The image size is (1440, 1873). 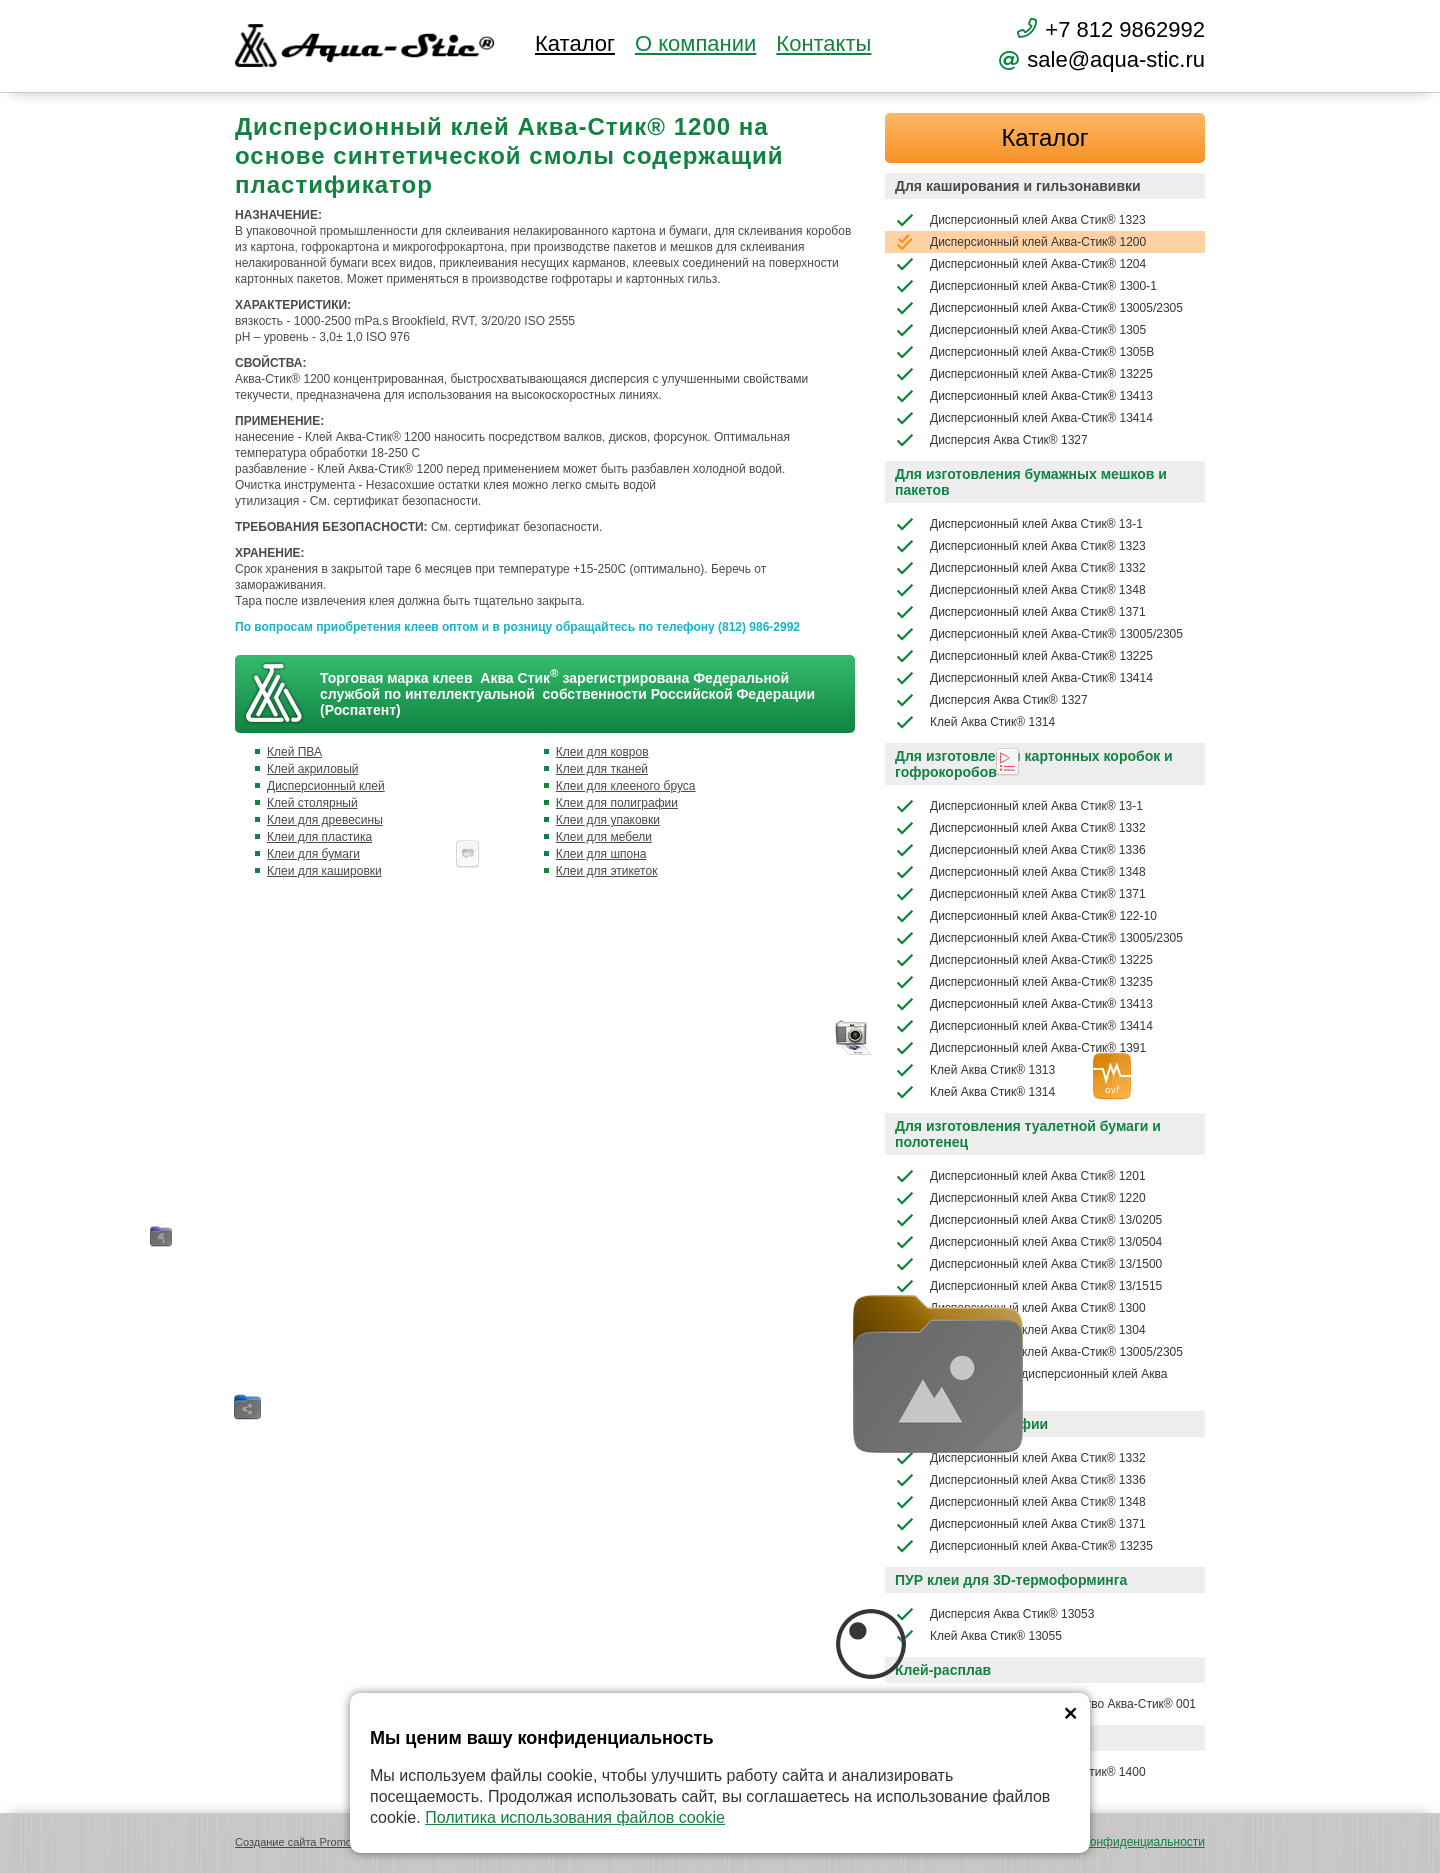 What do you see at coordinates (938, 1374) in the screenshot?
I see `open your pictures folder` at bounding box center [938, 1374].